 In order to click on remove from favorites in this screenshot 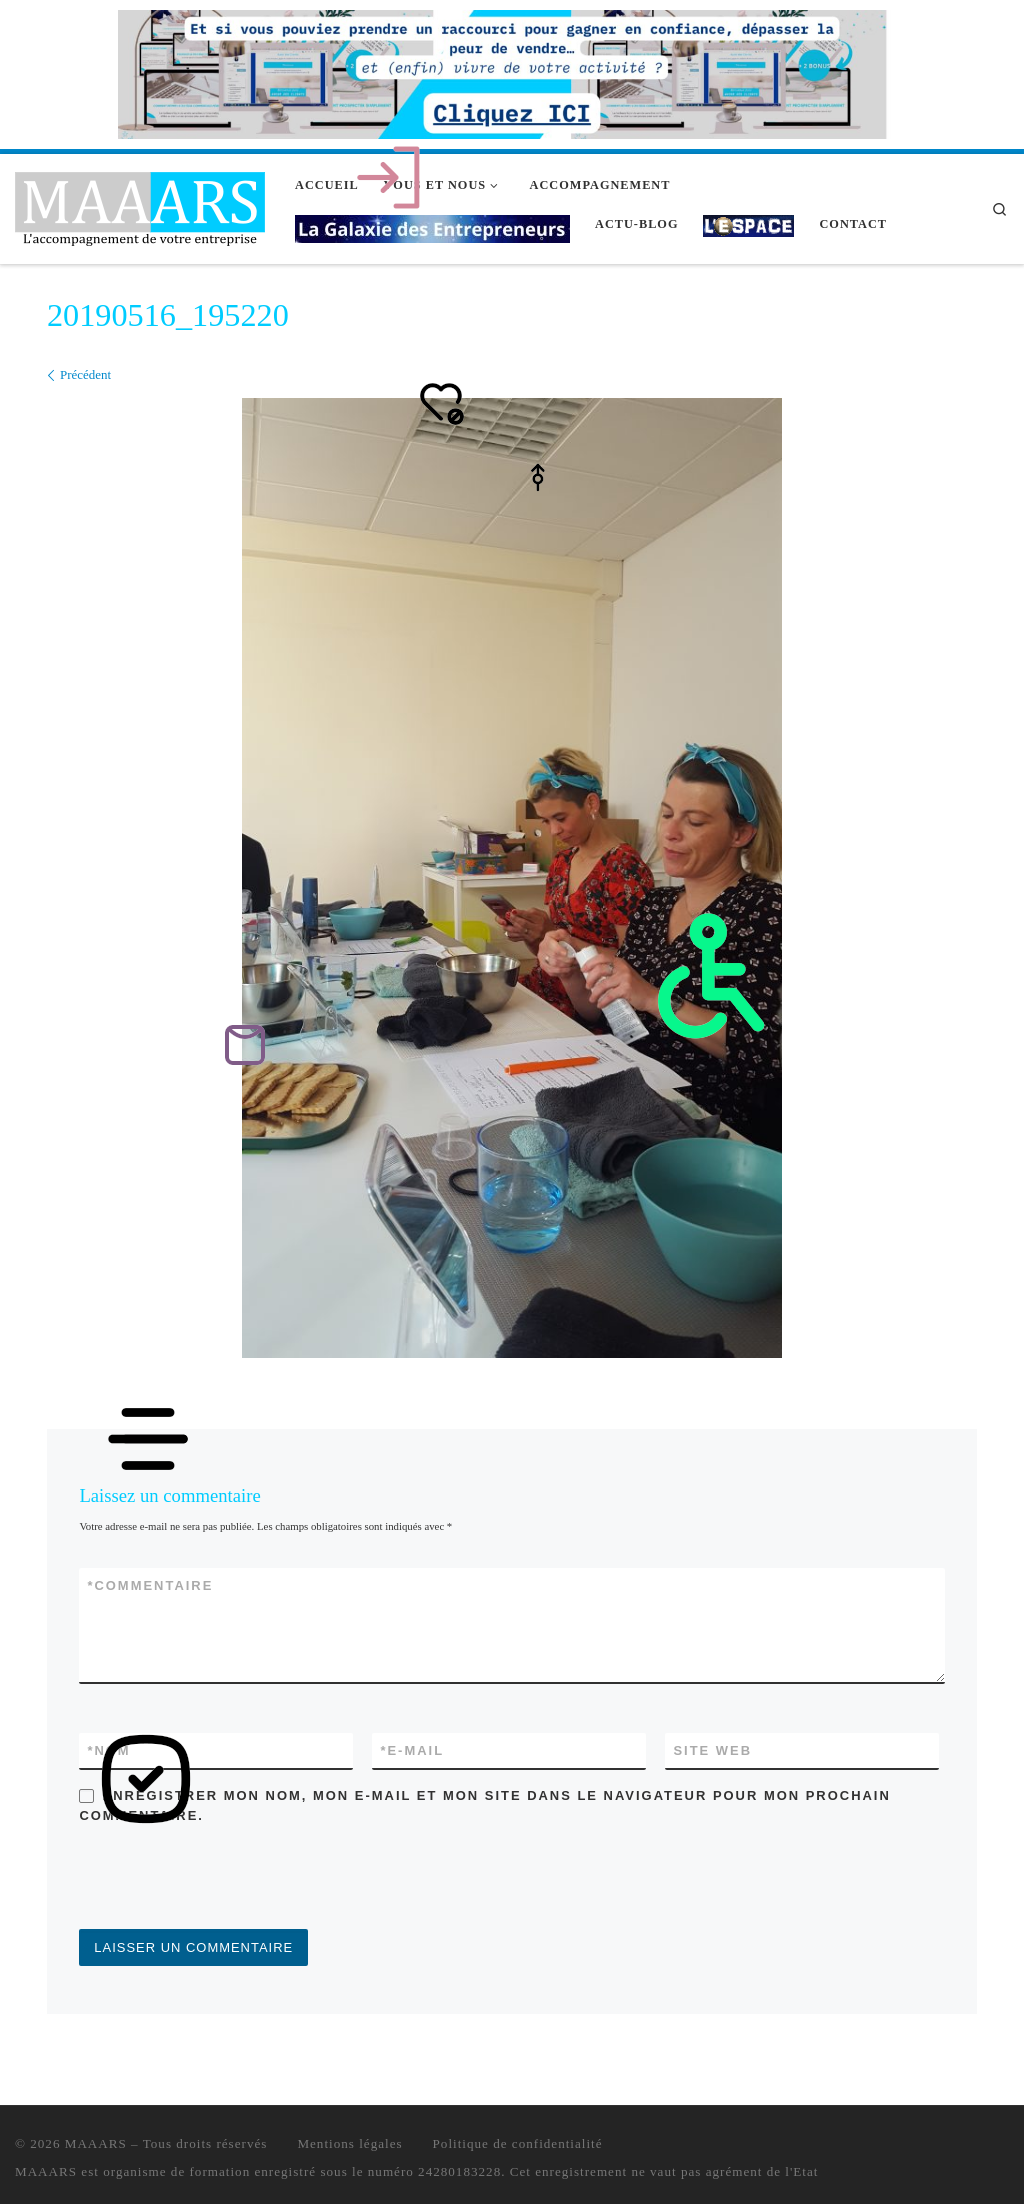, I will do `click(441, 402)`.